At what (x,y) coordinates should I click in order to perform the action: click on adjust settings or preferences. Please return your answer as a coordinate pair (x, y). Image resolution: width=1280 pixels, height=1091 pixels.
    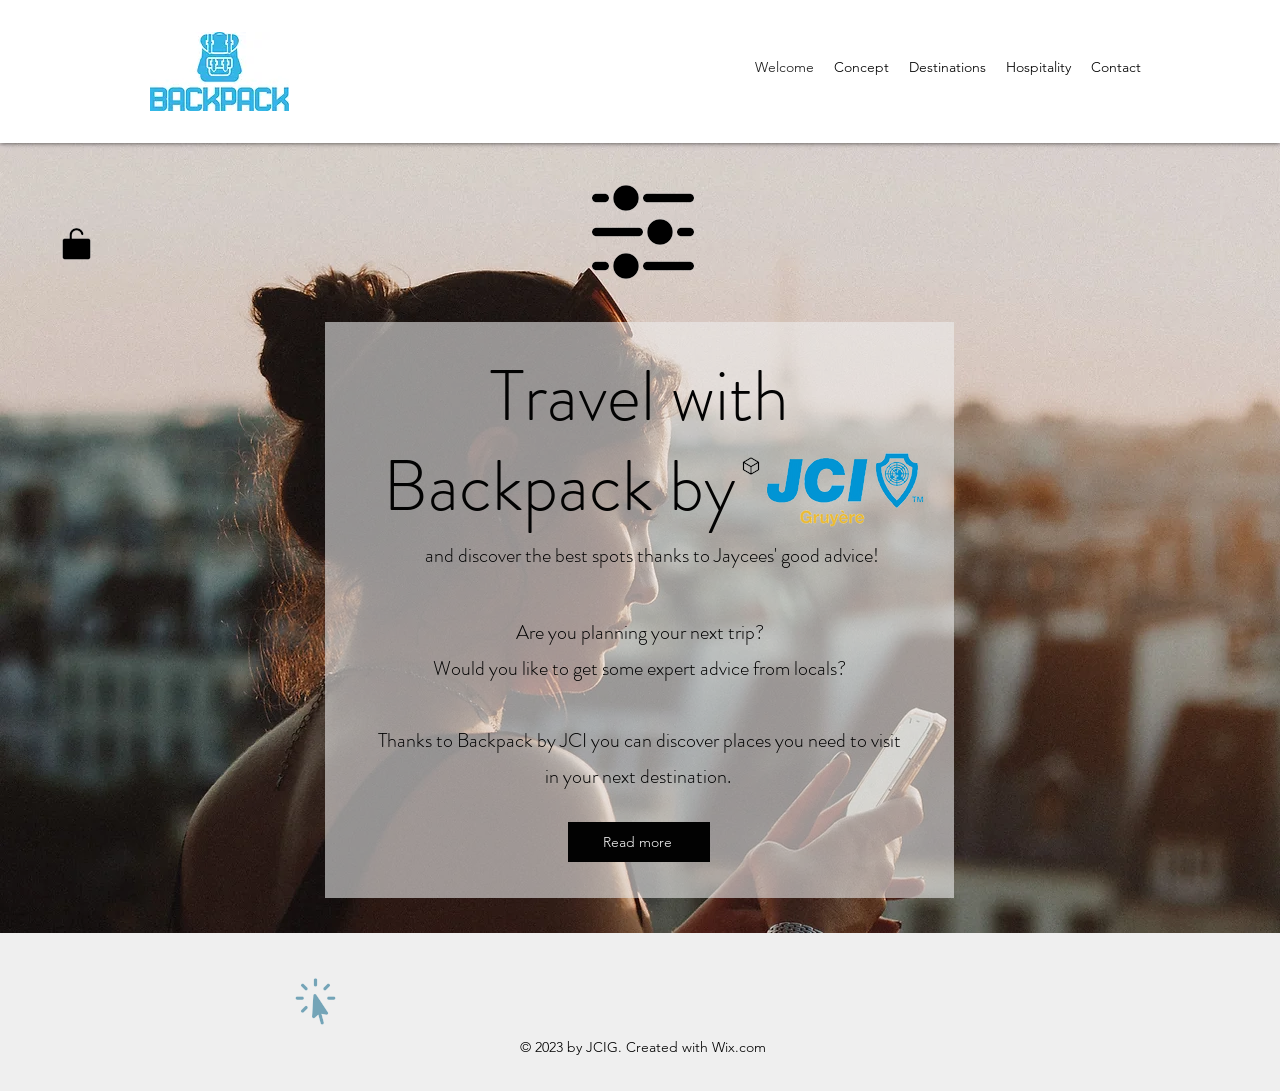
    Looking at the image, I should click on (643, 232).